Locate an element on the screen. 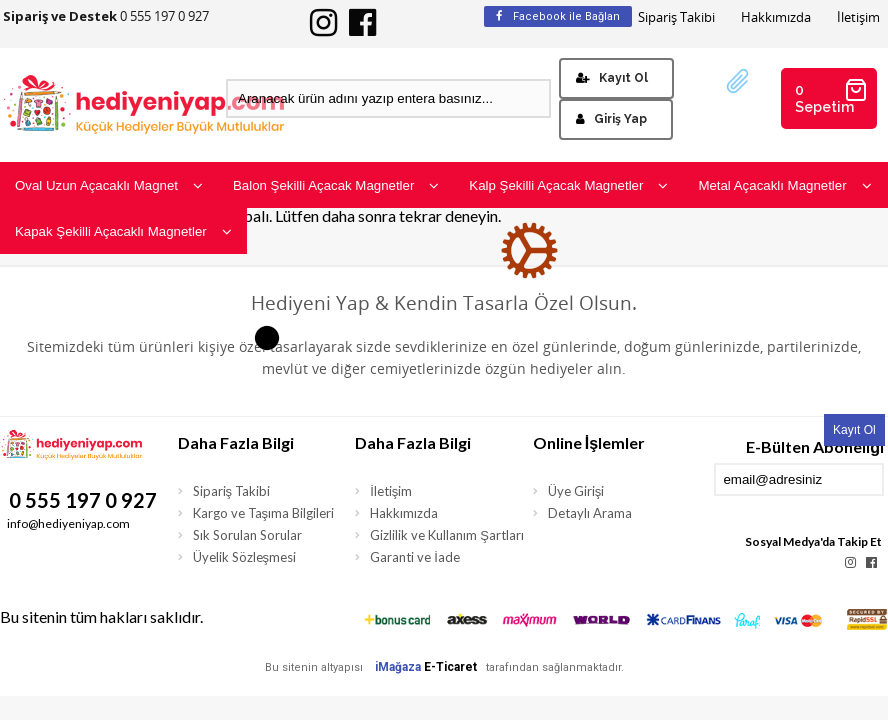 The width and height of the screenshot is (888, 720). select or mark an item is located at coordinates (267, 338).